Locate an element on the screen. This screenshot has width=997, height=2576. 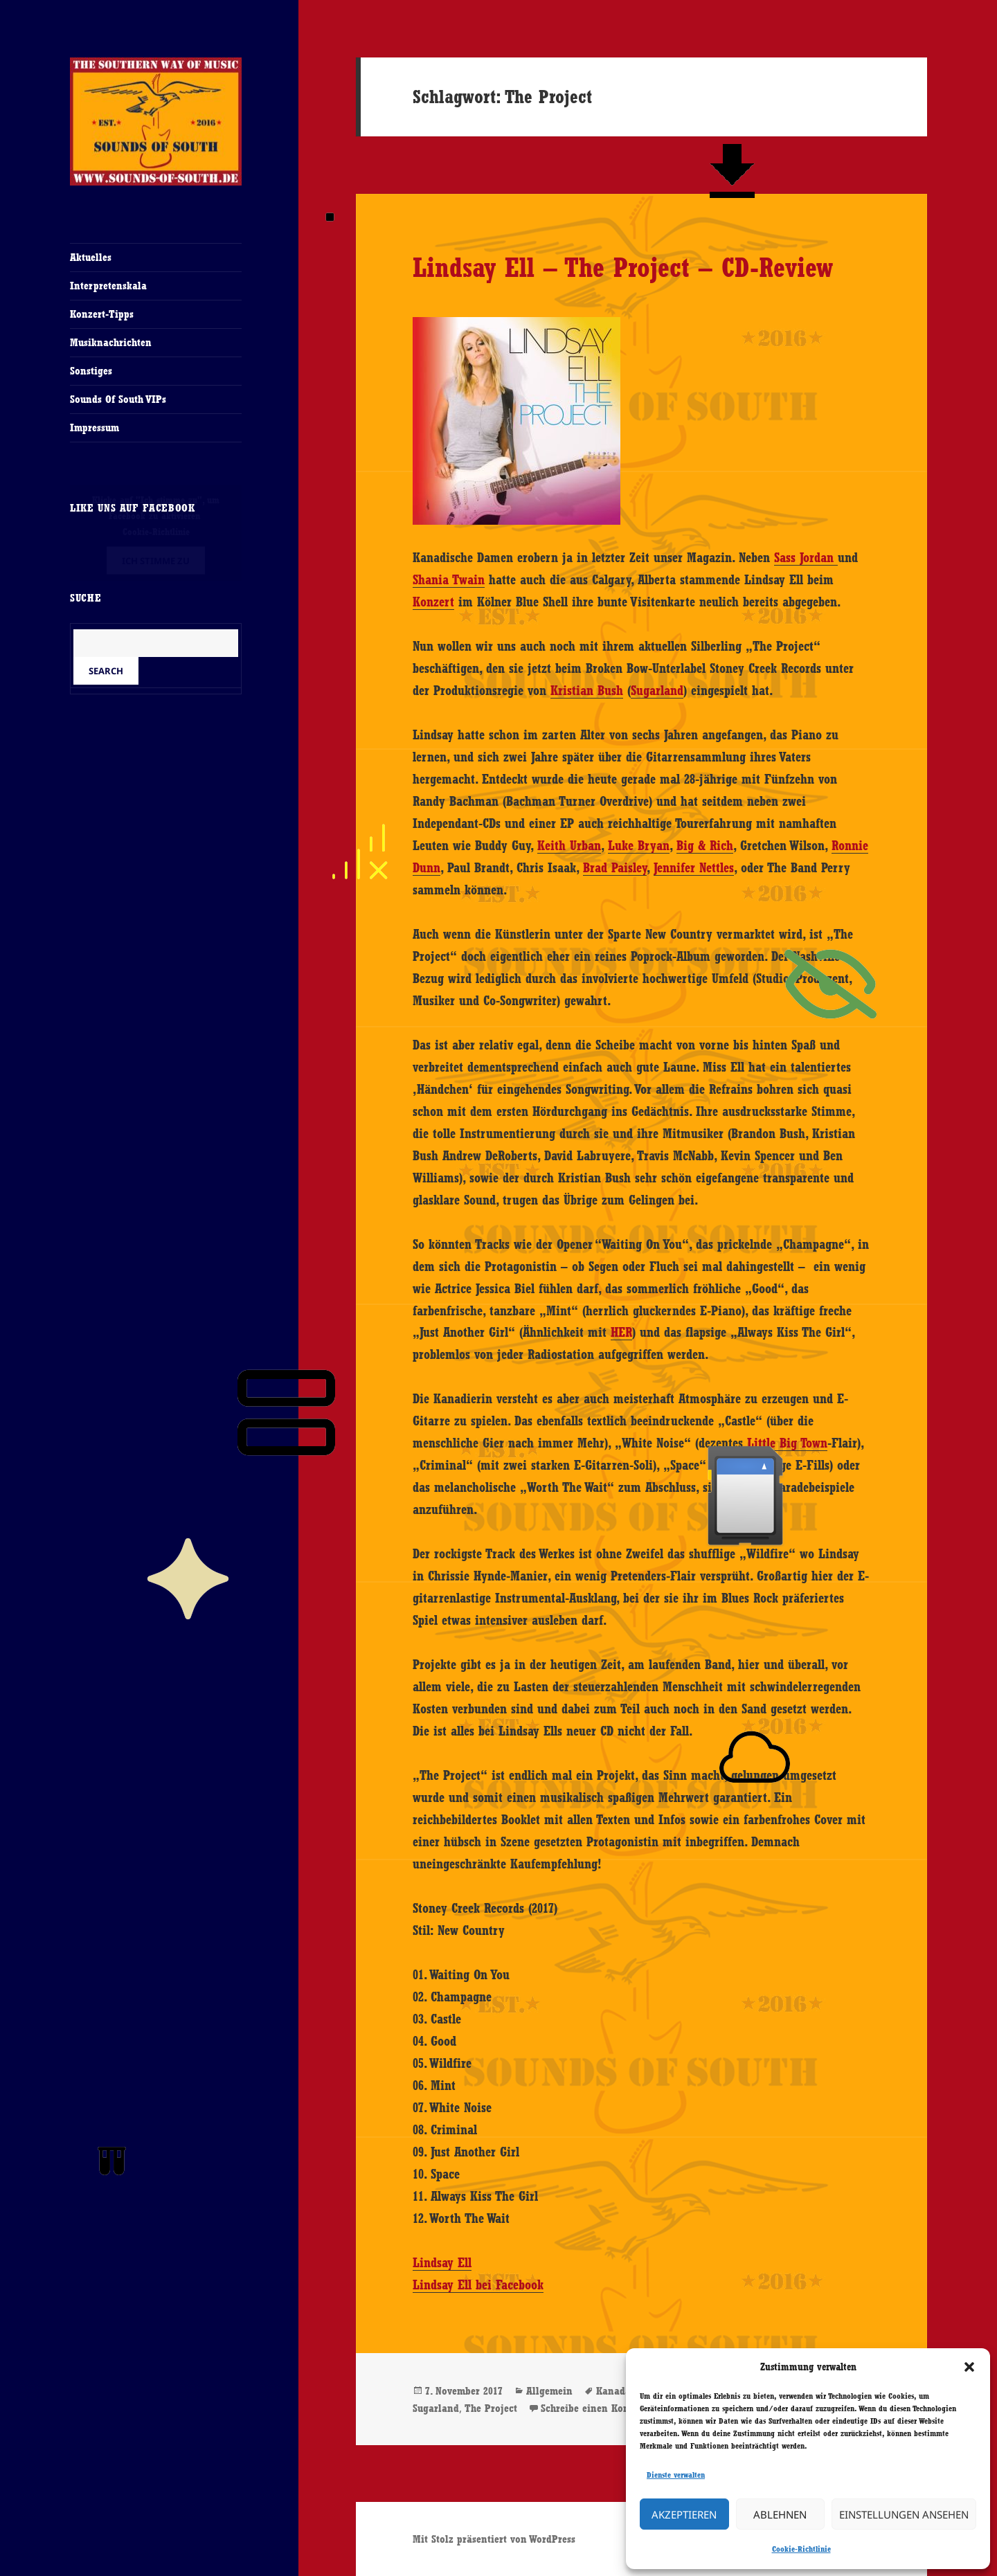
no cellular signal available is located at coordinates (361, 855).